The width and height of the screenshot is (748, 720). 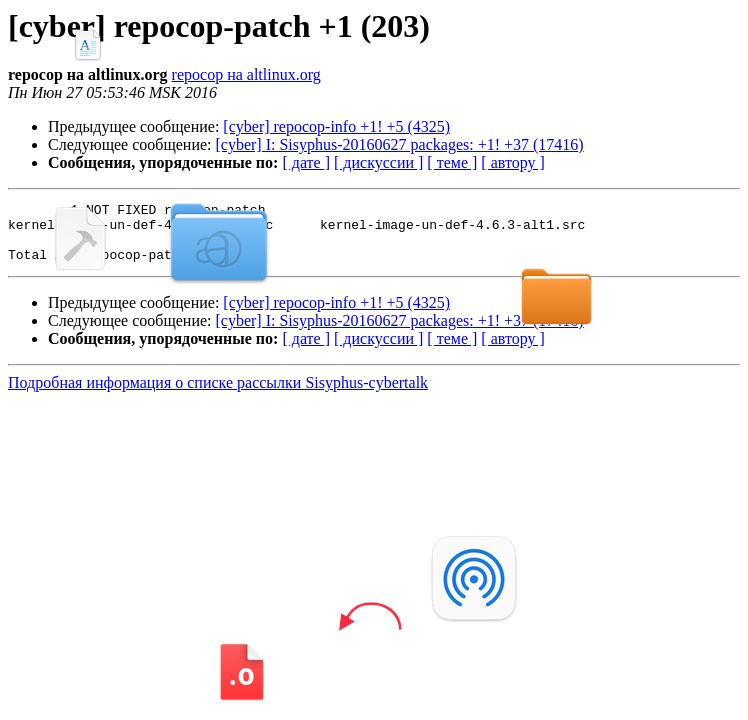 What do you see at coordinates (370, 616) in the screenshot?
I see `undo the last action` at bounding box center [370, 616].